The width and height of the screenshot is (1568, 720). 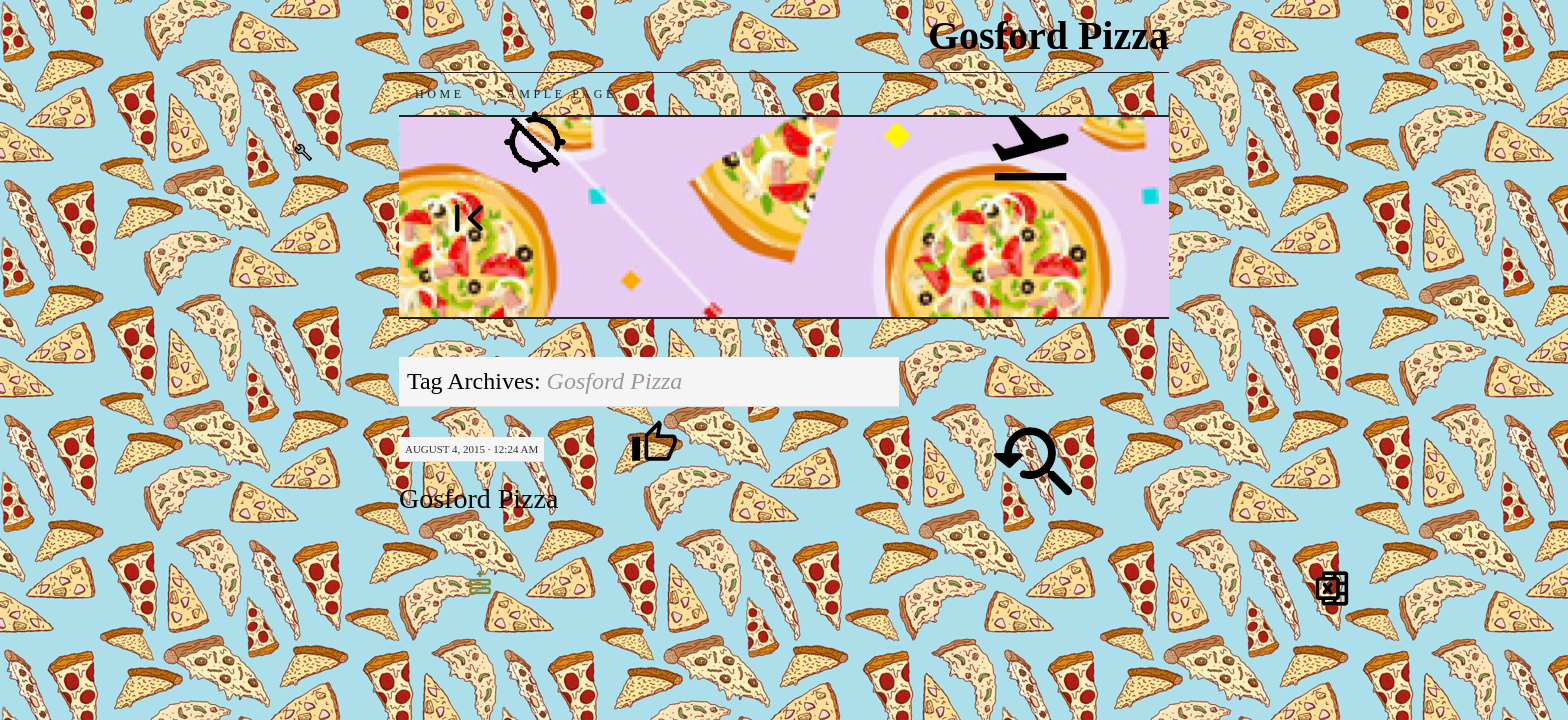 I want to click on like or upvote content, so click(x=654, y=442).